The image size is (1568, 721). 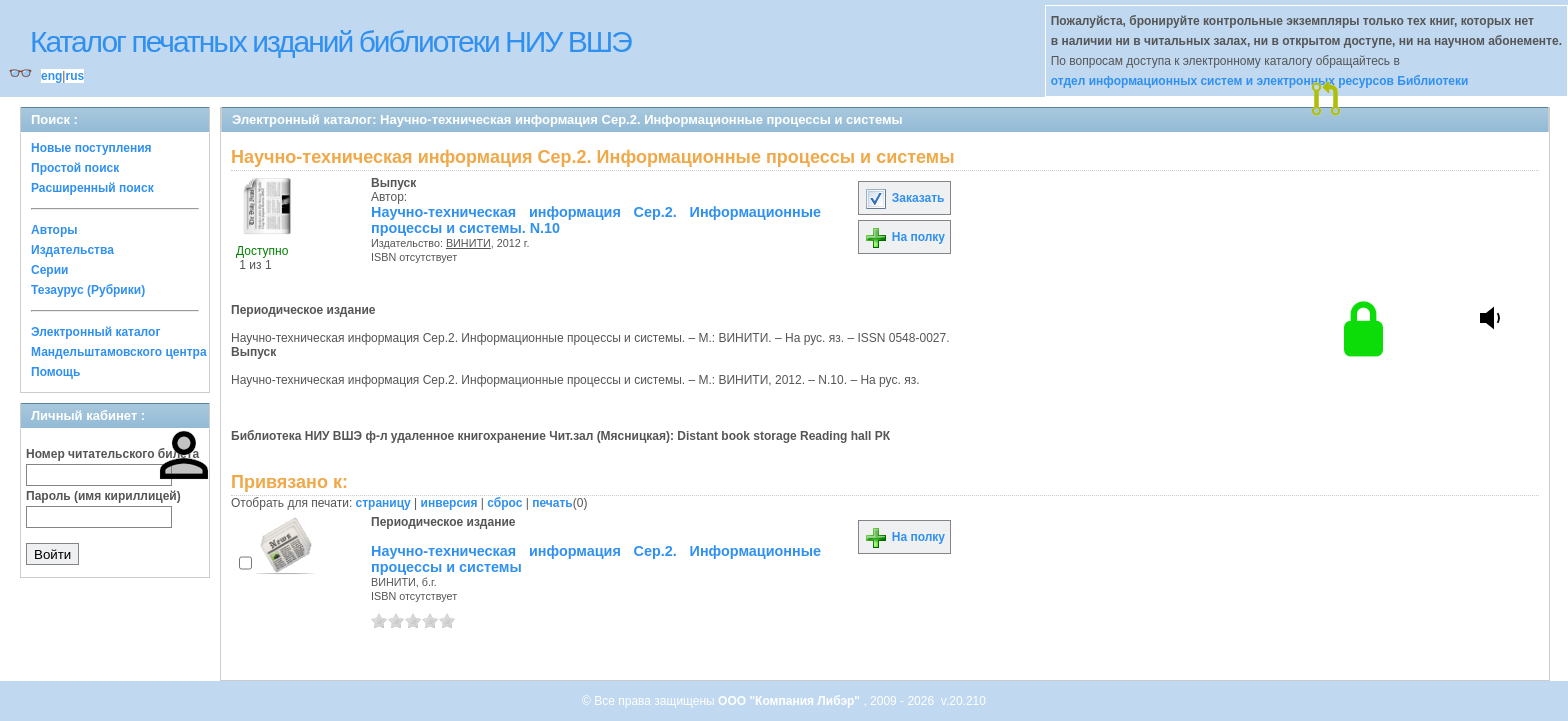 I want to click on adjust volume to low level, so click(x=1490, y=318).